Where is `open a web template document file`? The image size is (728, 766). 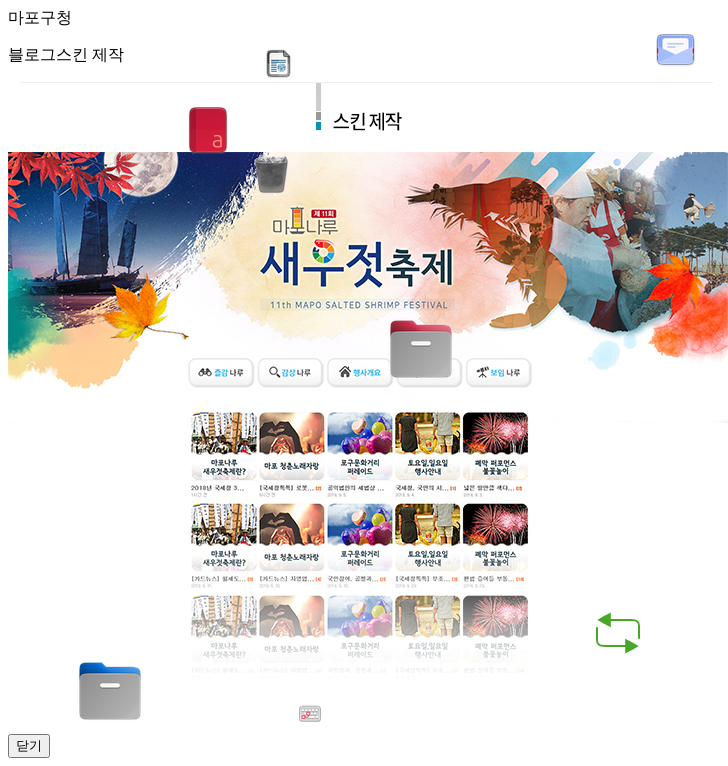
open a web template document file is located at coordinates (278, 63).